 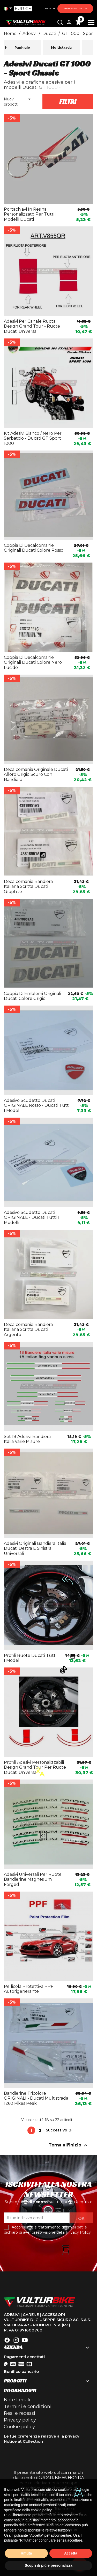 I want to click on view source code file, so click(x=43, y=1834).